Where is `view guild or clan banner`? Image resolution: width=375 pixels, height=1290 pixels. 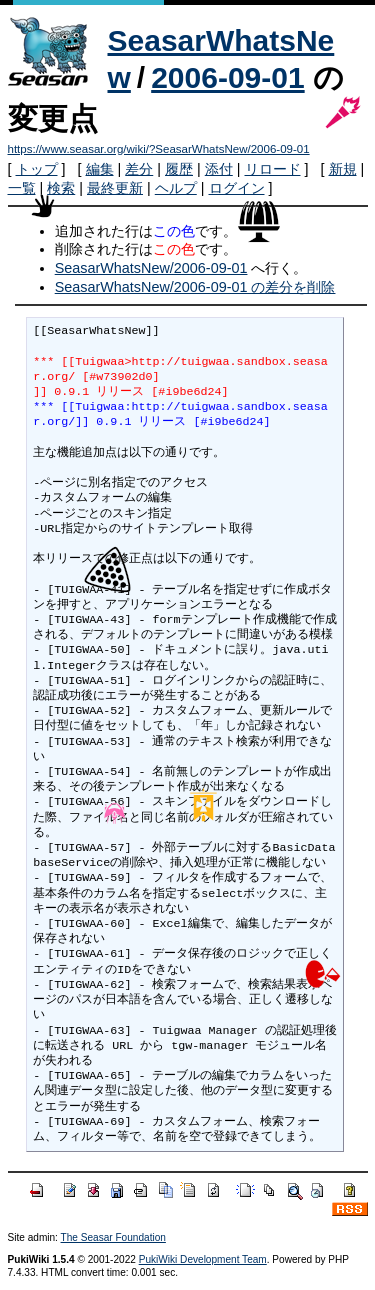
view guild or clan banner is located at coordinates (203, 804).